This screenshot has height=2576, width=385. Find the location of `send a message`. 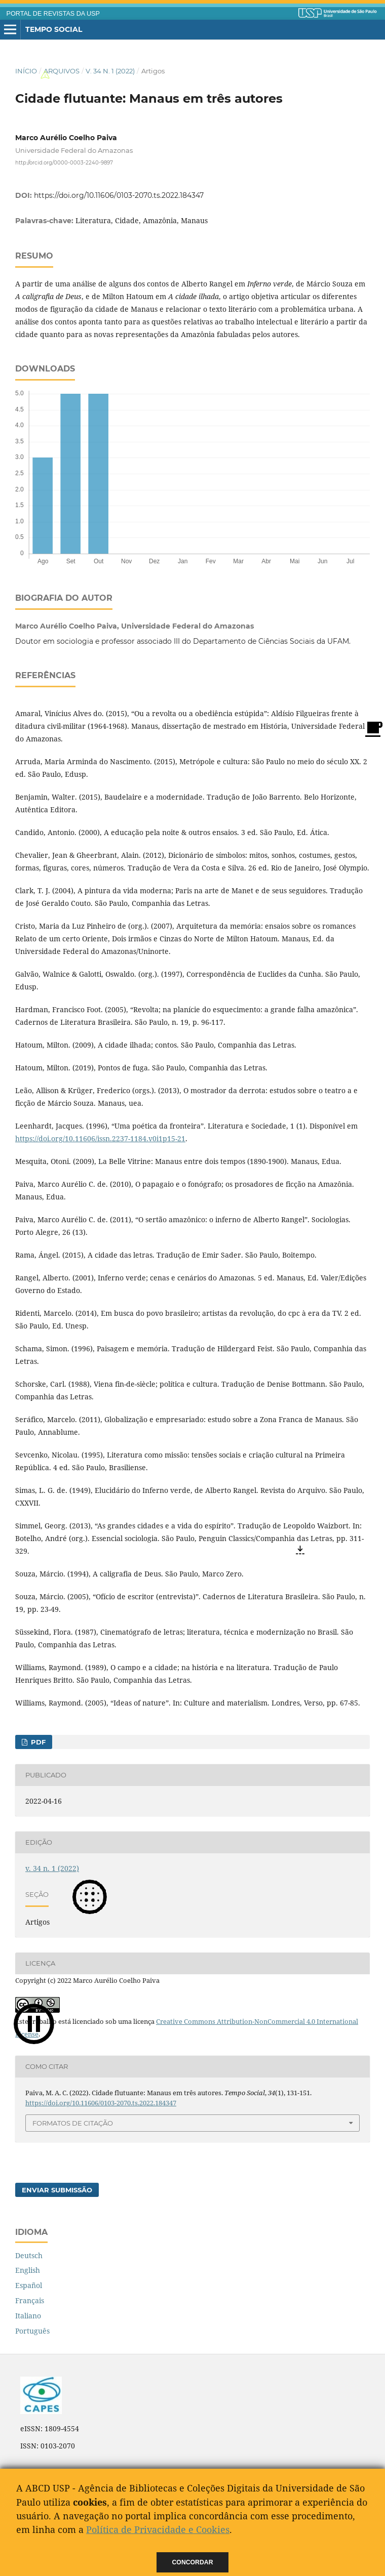

send a message is located at coordinates (45, 75).